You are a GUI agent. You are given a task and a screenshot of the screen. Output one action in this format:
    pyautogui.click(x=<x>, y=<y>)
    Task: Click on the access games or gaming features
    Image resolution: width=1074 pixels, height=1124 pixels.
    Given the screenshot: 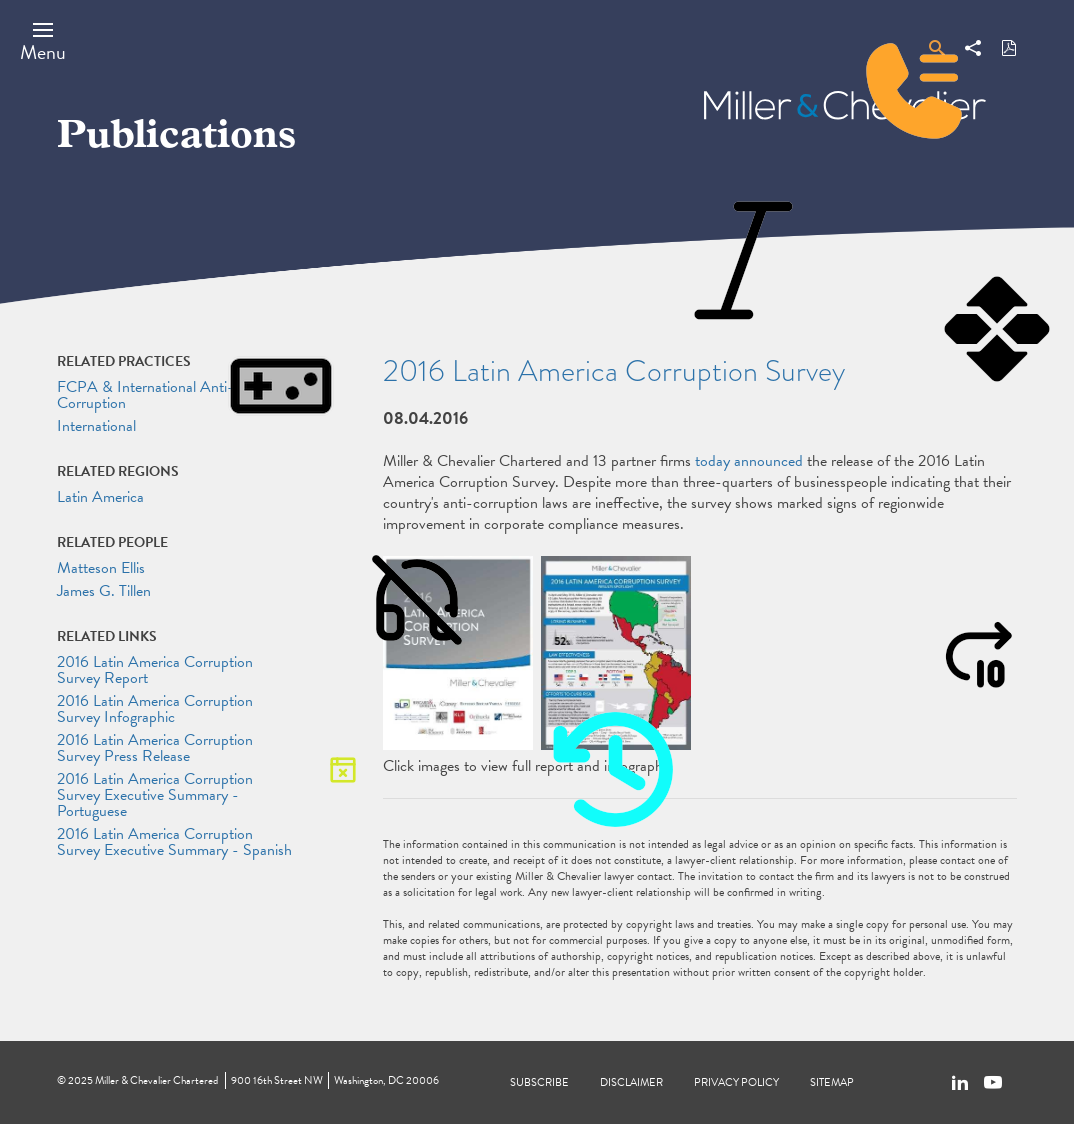 What is the action you would take?
    pyautogui.click(x=281, y=386)
    